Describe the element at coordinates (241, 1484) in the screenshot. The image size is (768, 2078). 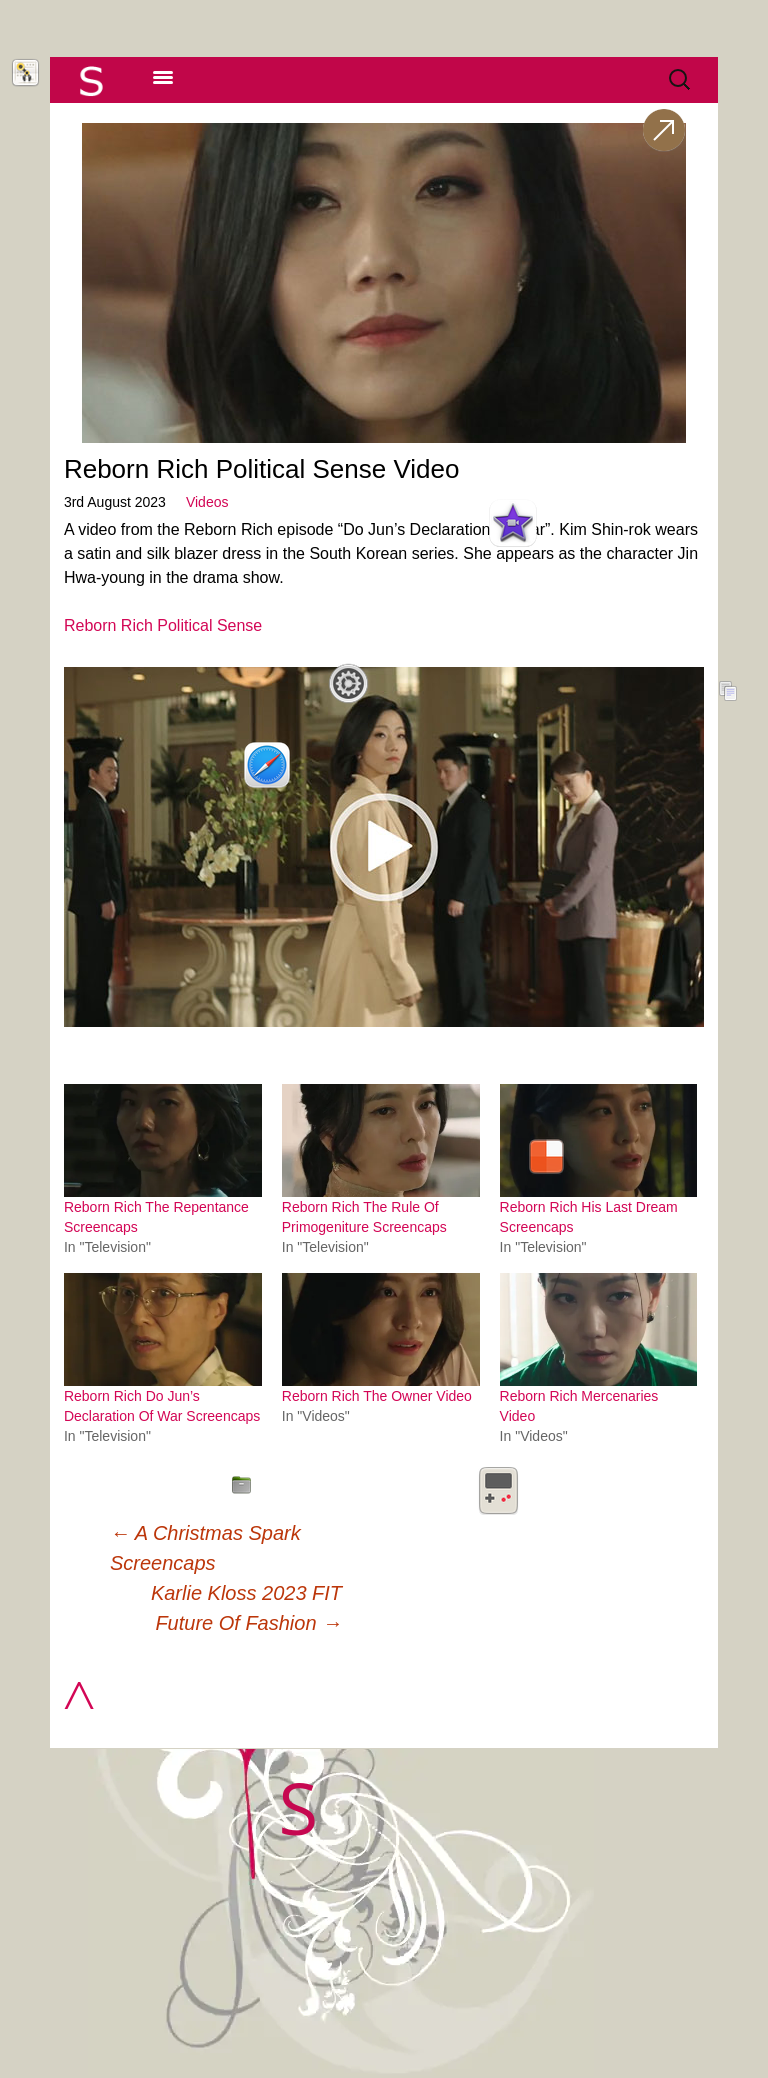
I see `open the file manager application` at that location.